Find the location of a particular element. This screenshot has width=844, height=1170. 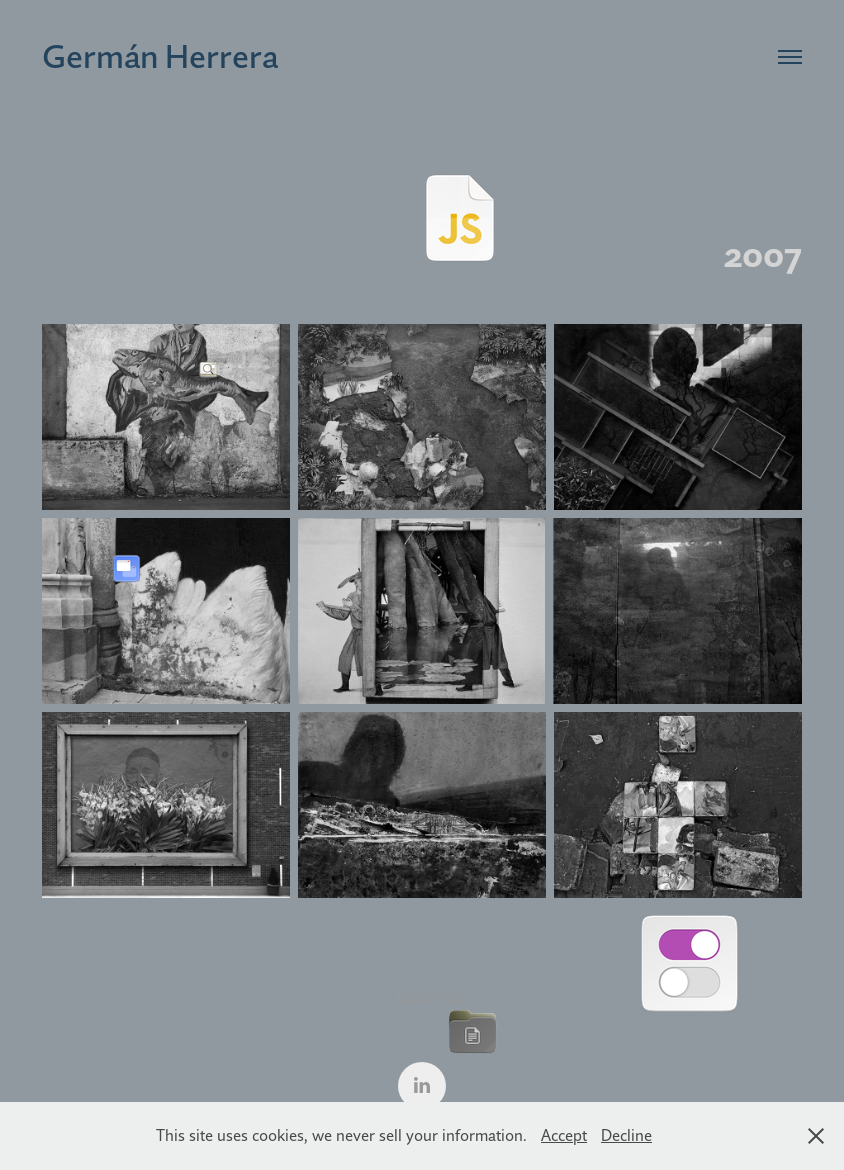

manage startup applications and session settings is located at coordinates (126, 568).